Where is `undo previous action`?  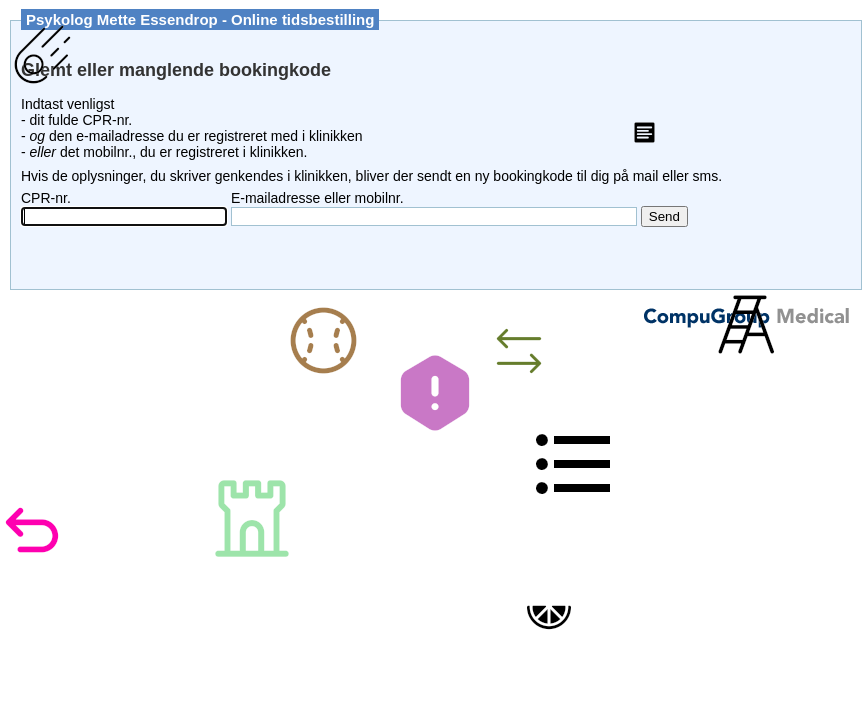
undo previous action is located at coordinates (32, 532).